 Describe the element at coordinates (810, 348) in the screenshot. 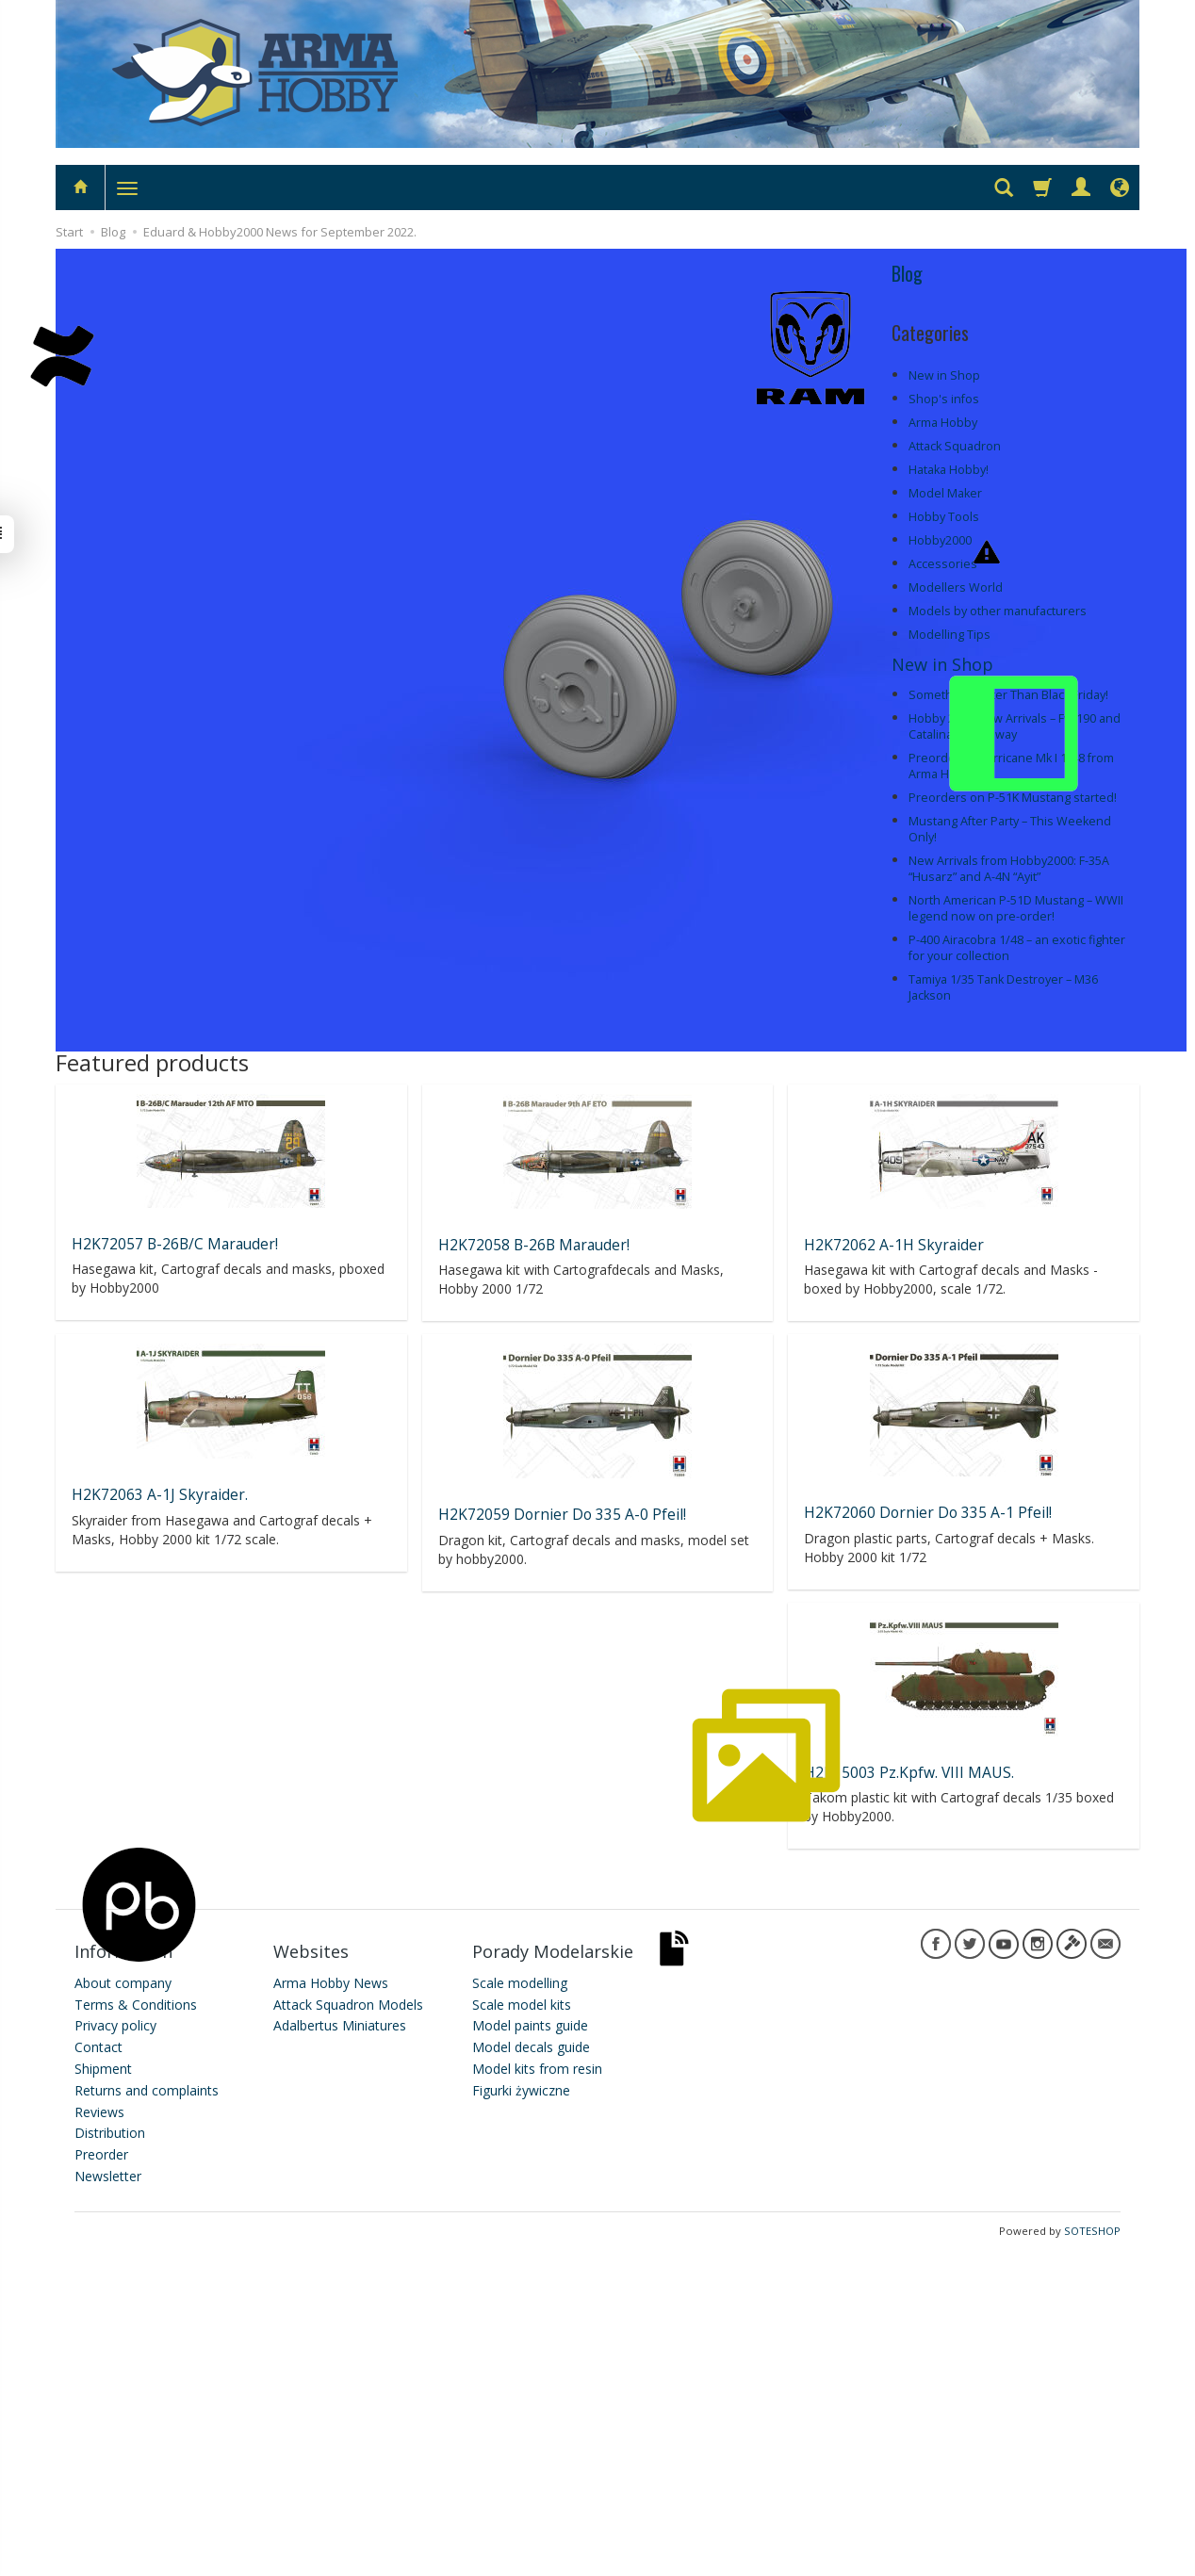

I see `RAM trucks brand logo` at that location.